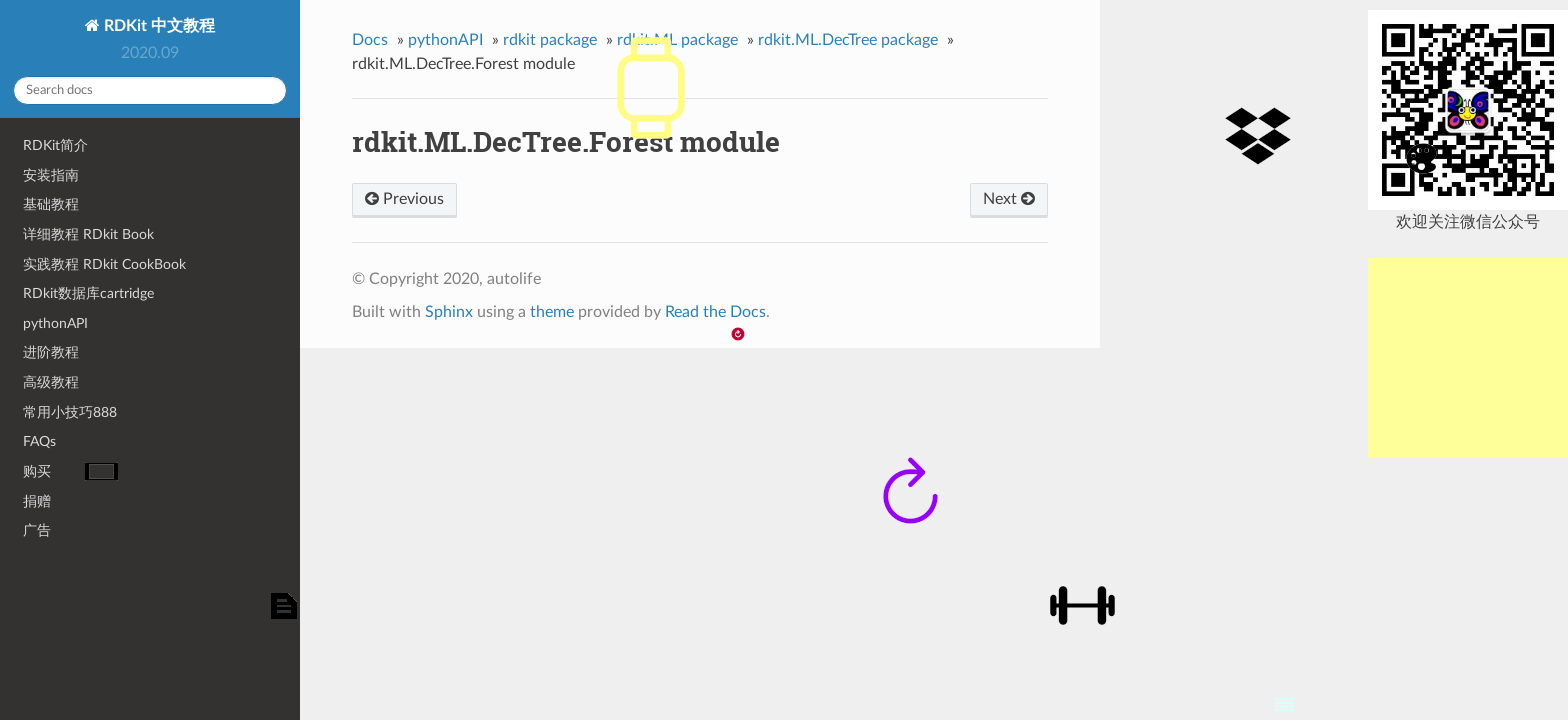 Image resolution: width=1568 pixels, height=720 pixels. What do you see at coordinates (1421, 158) in the screenshot?
I see `open color picker or theme settings` at bounding box center [1421, 158].